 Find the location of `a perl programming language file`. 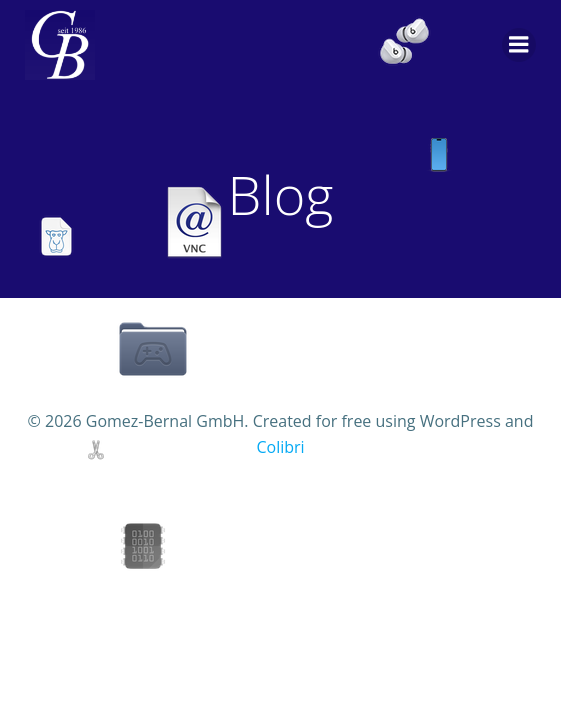

a perl programming language file is located at coordinates (56, 236).